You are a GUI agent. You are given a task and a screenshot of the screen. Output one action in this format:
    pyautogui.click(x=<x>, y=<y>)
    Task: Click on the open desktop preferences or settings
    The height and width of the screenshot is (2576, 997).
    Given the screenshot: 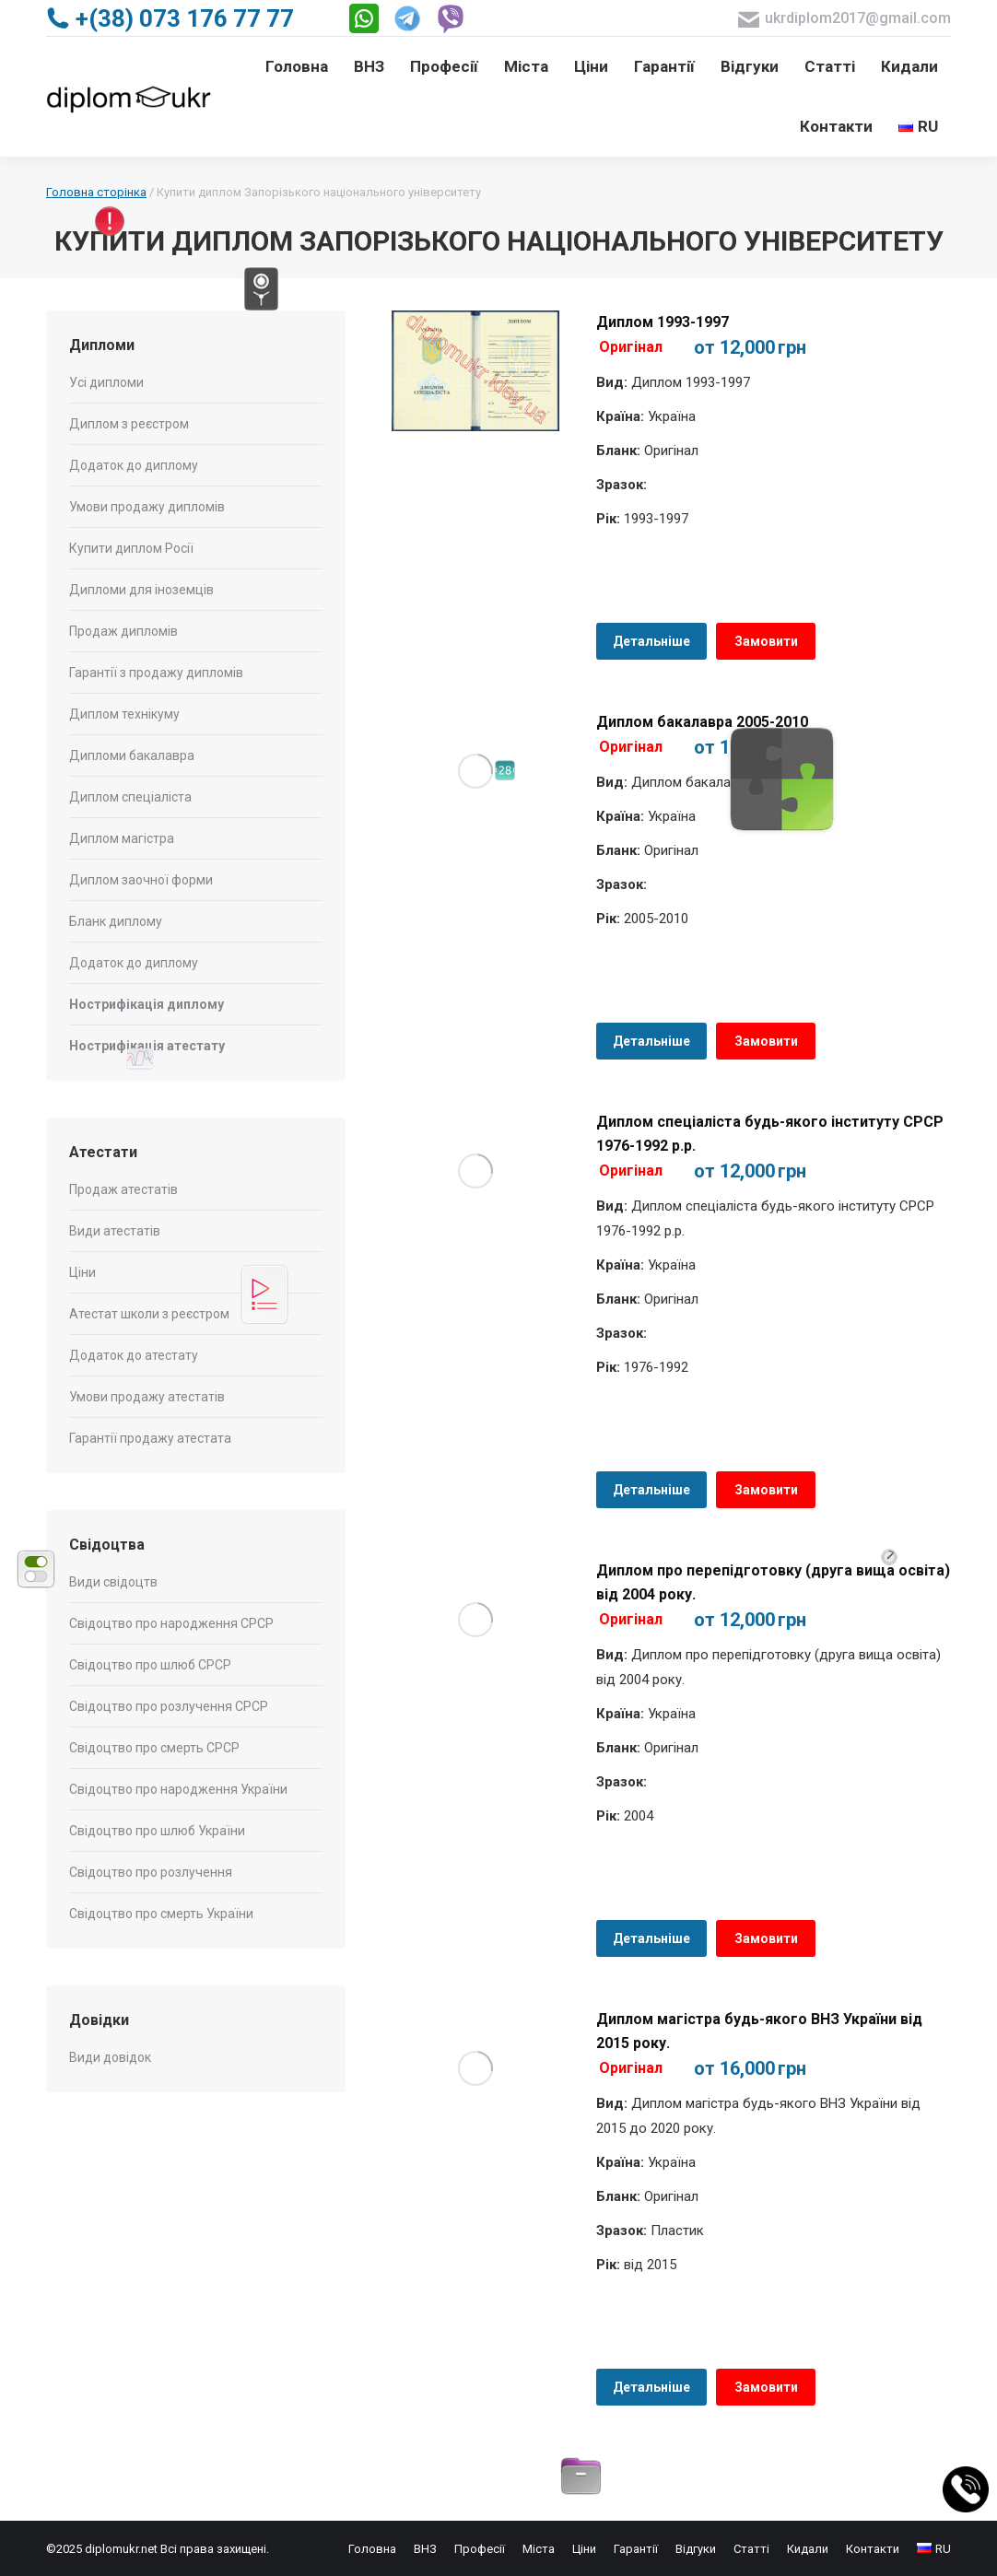 What is the action you would take?
    pyautogui.click(x=36, y=1569)
    